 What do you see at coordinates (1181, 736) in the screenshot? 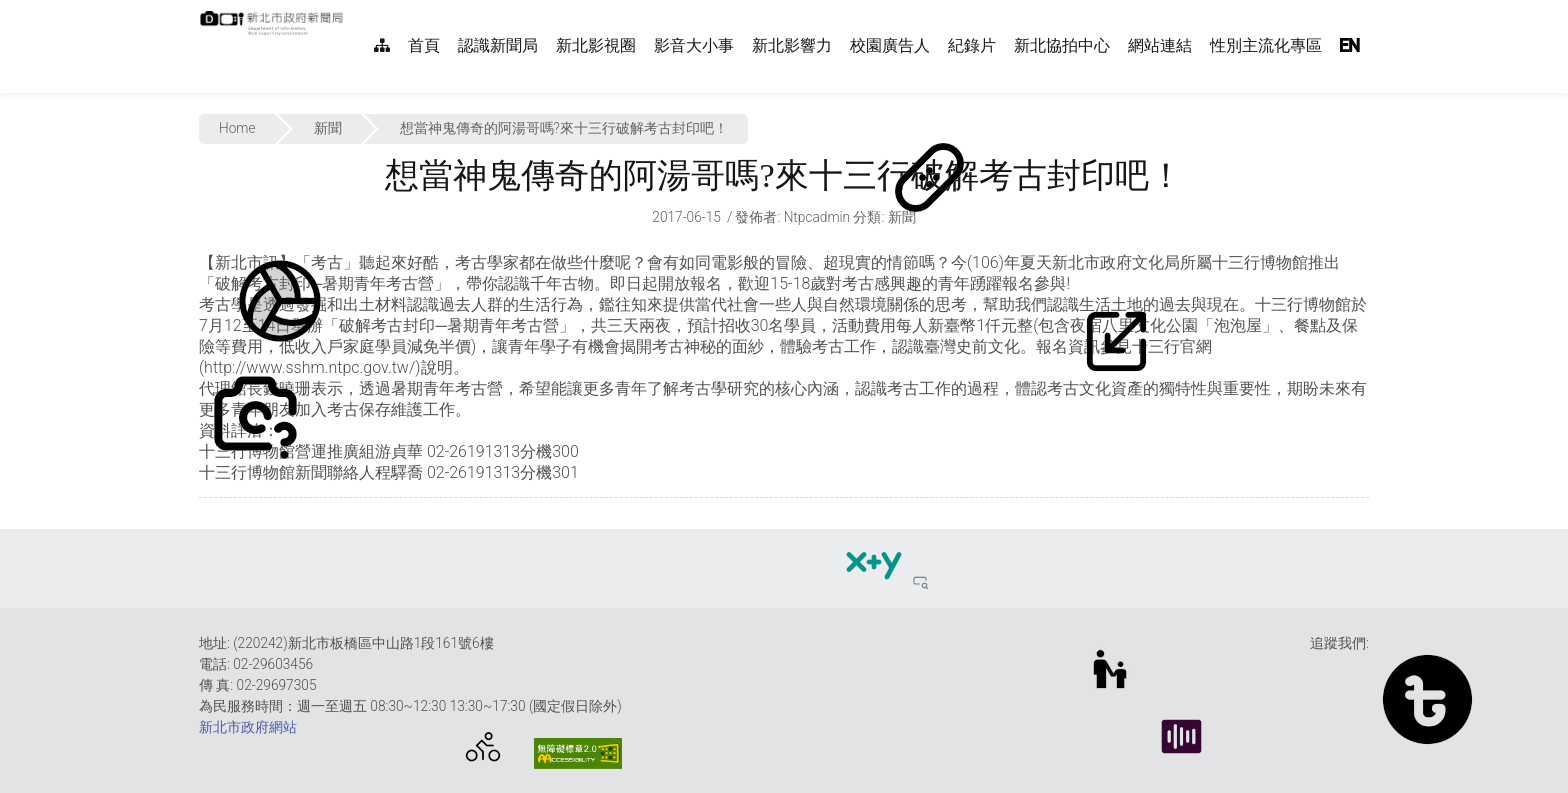
I see `access audio or sound settings` at bounding box center [1181, 736].